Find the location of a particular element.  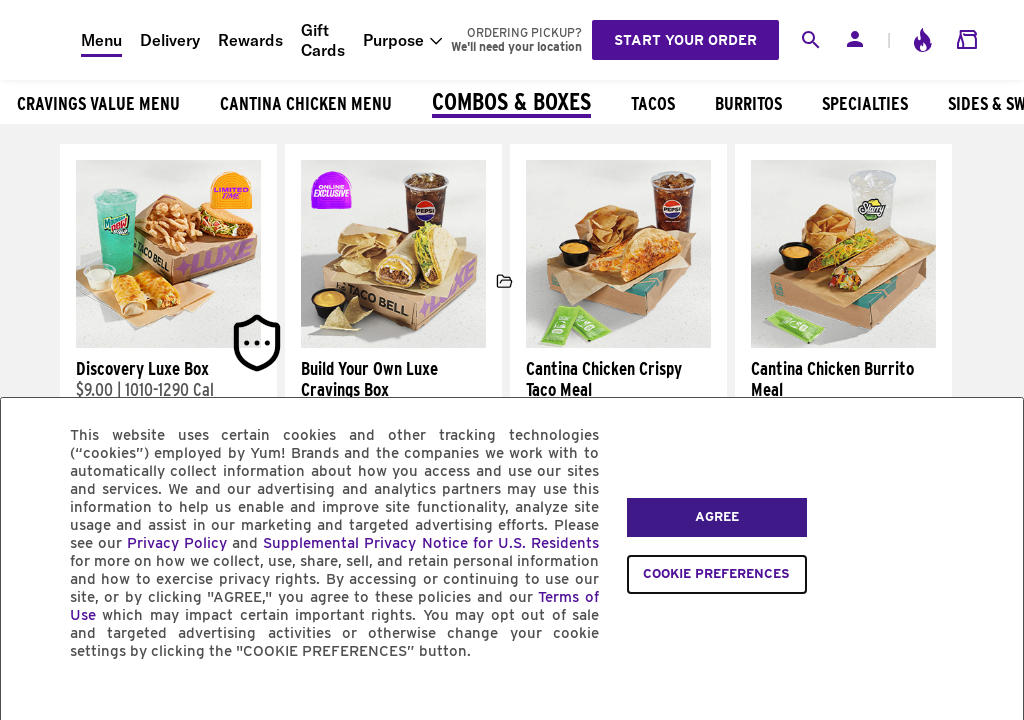

open folder to view contents is located at coordinates (504, 281).